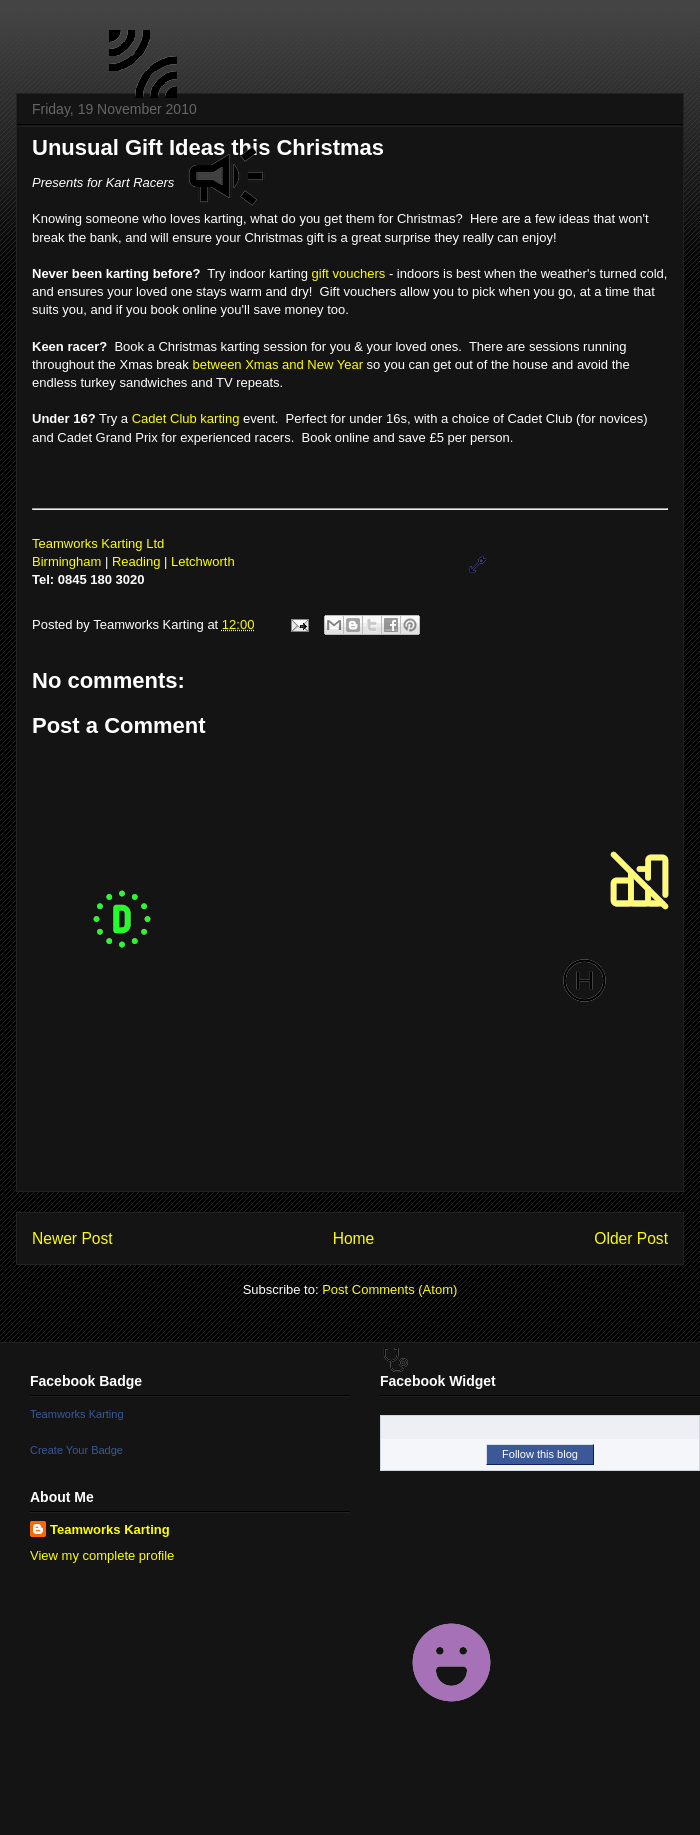 The width and height of the screenshot is (700, 1835). What do you see at coordinates (394, 1359) in the screenshot?
I see `access health or medical features` at bounding box center [394, 1359].